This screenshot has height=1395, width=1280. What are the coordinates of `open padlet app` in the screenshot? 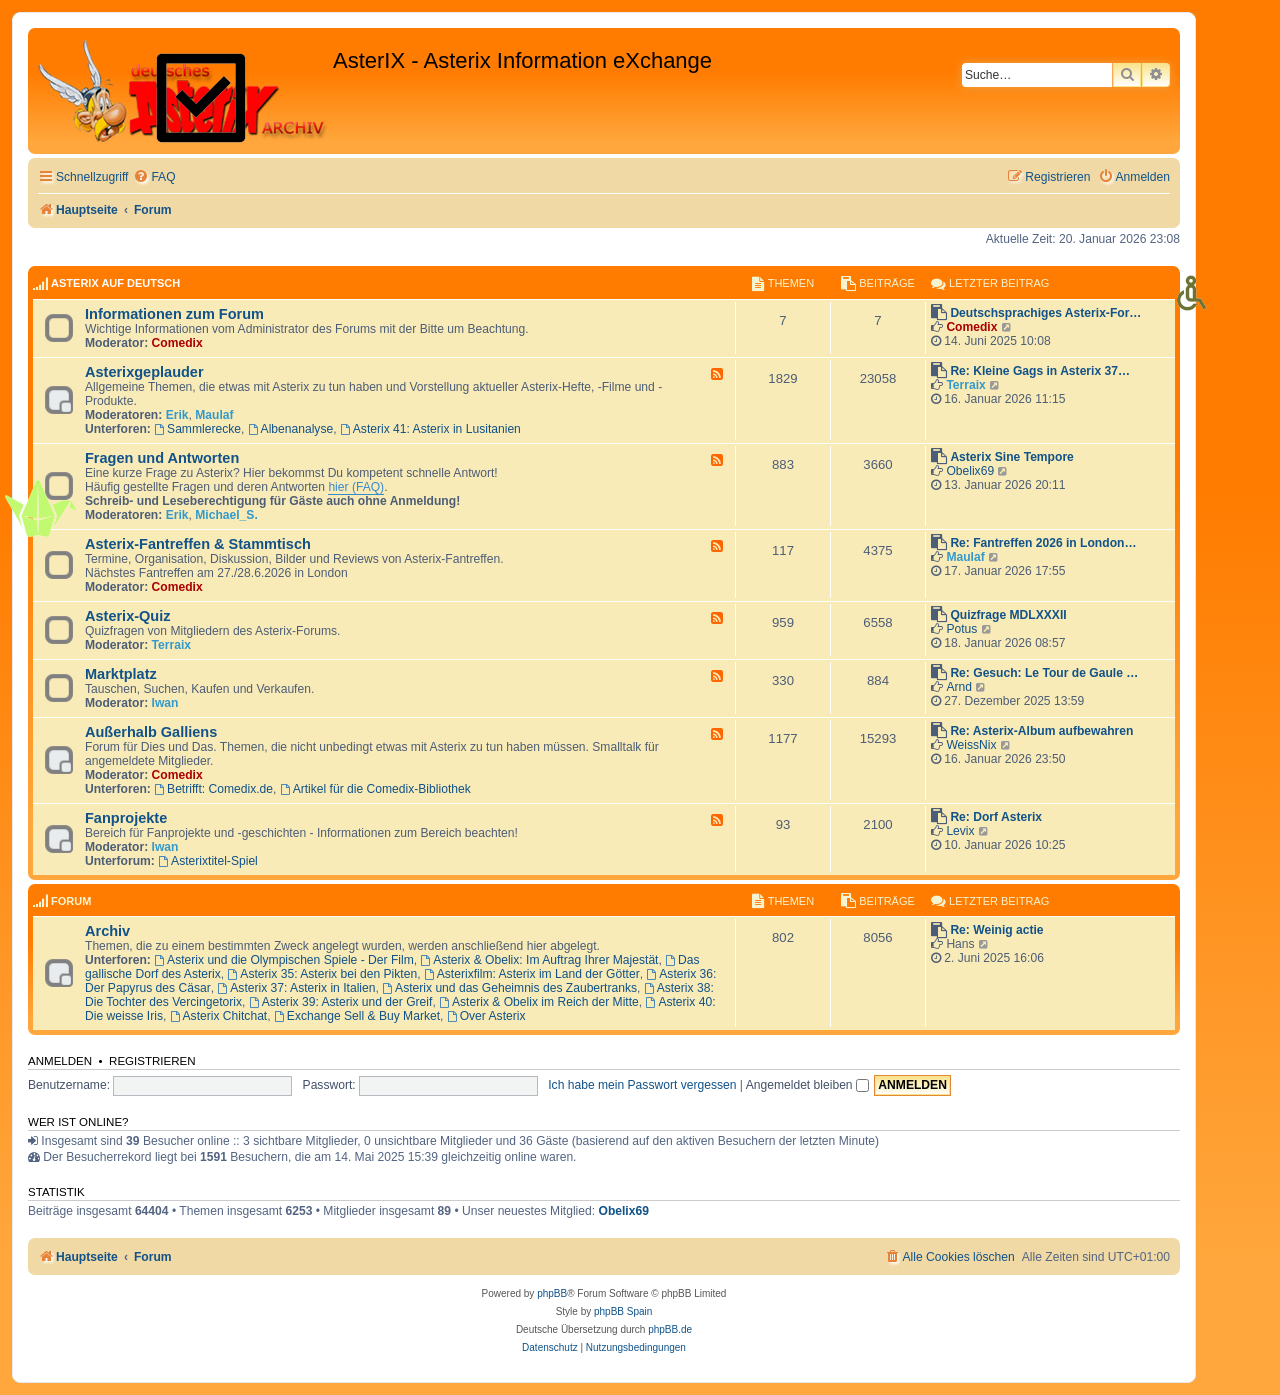 It's located at (40, 508).